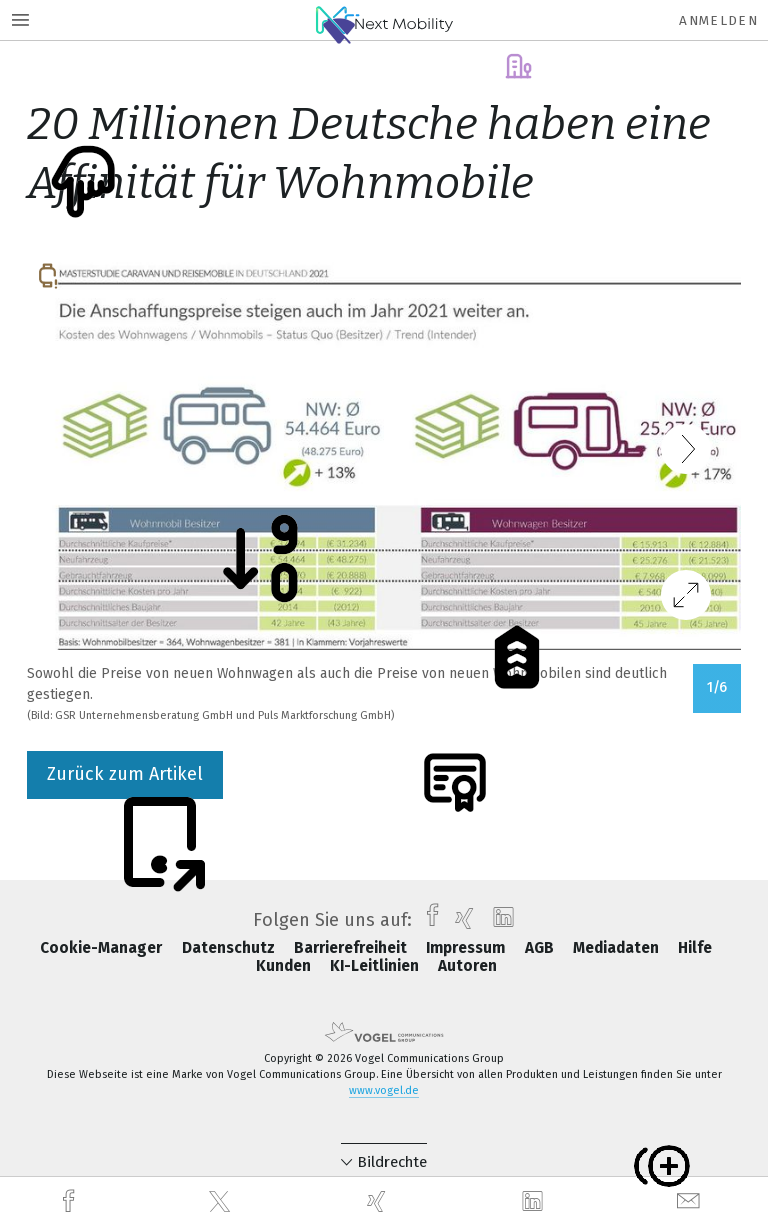 The width and height of the screenshot is (768, 1226). What do you see at coordinates (662, 1166) in the screenshot?
I see `duplicate or copy a control point` at bounding box center [662, 1166].